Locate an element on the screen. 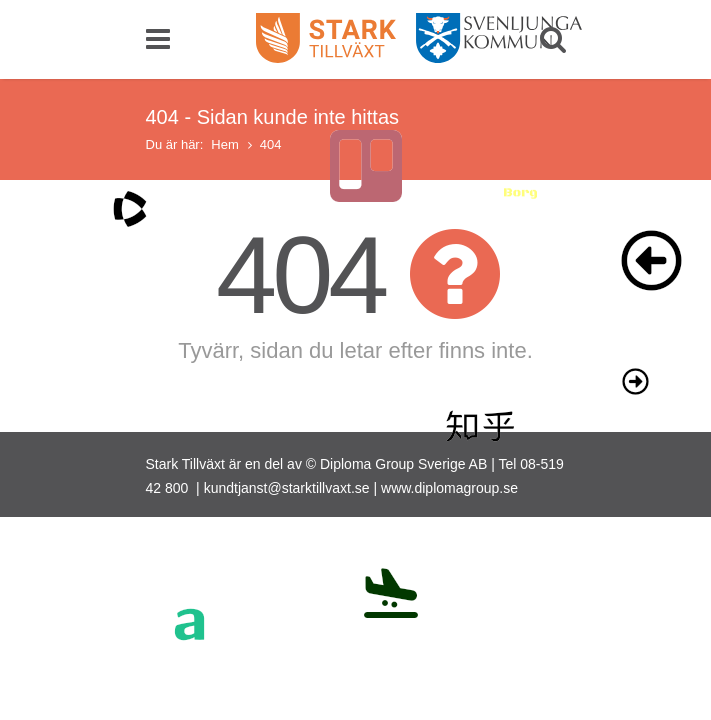 This screenshot has height=720, width=711. indicates incoming or arriving flight is located at coordinates (391, 594).